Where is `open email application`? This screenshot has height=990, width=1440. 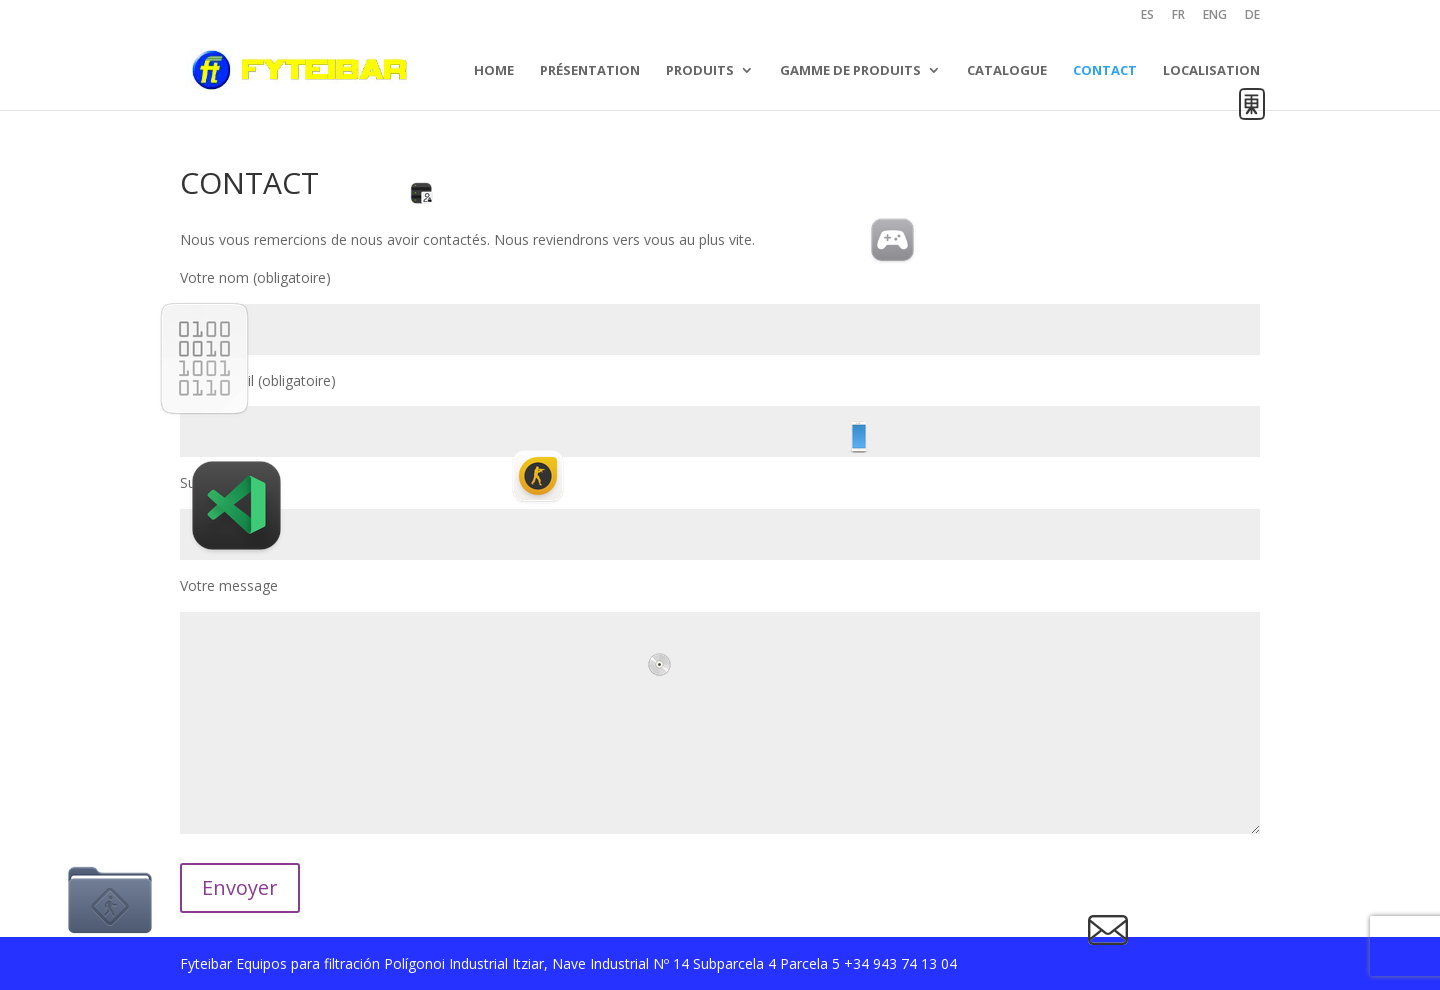
open email application is located at coordinates (1108, 930).